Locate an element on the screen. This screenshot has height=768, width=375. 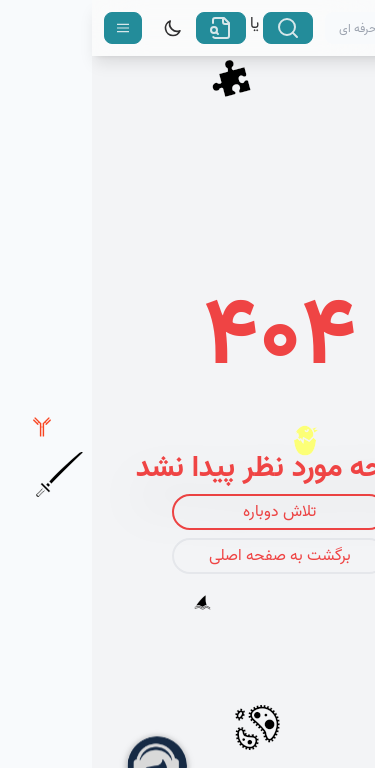
access plugins or extensions is located at coordinates (231, 78).